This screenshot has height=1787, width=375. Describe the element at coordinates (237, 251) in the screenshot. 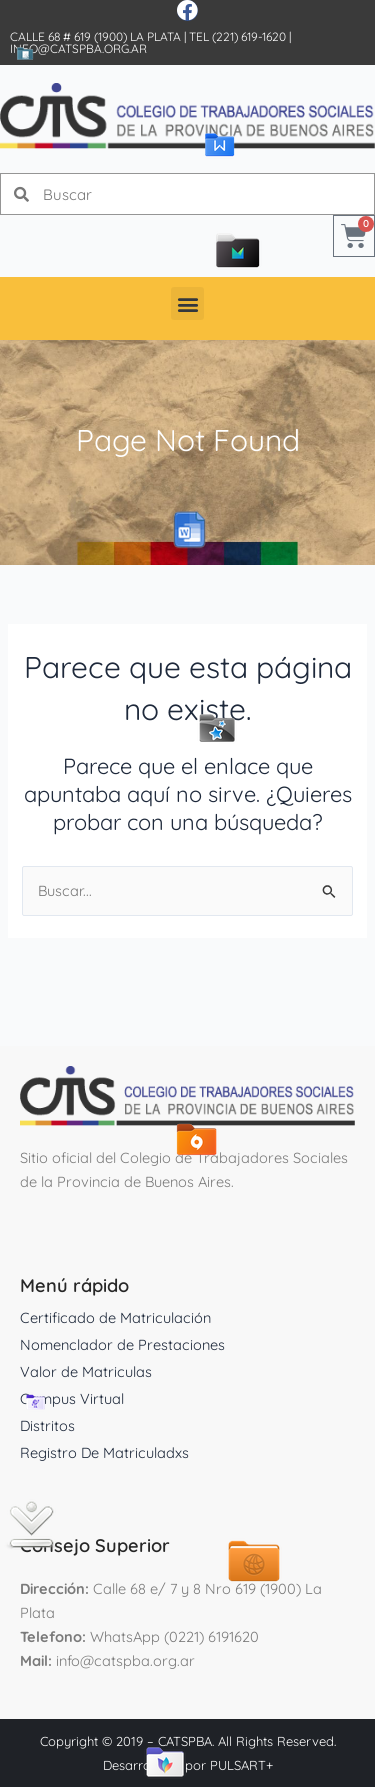

I see `open jetbrains mps project folder` at that location.